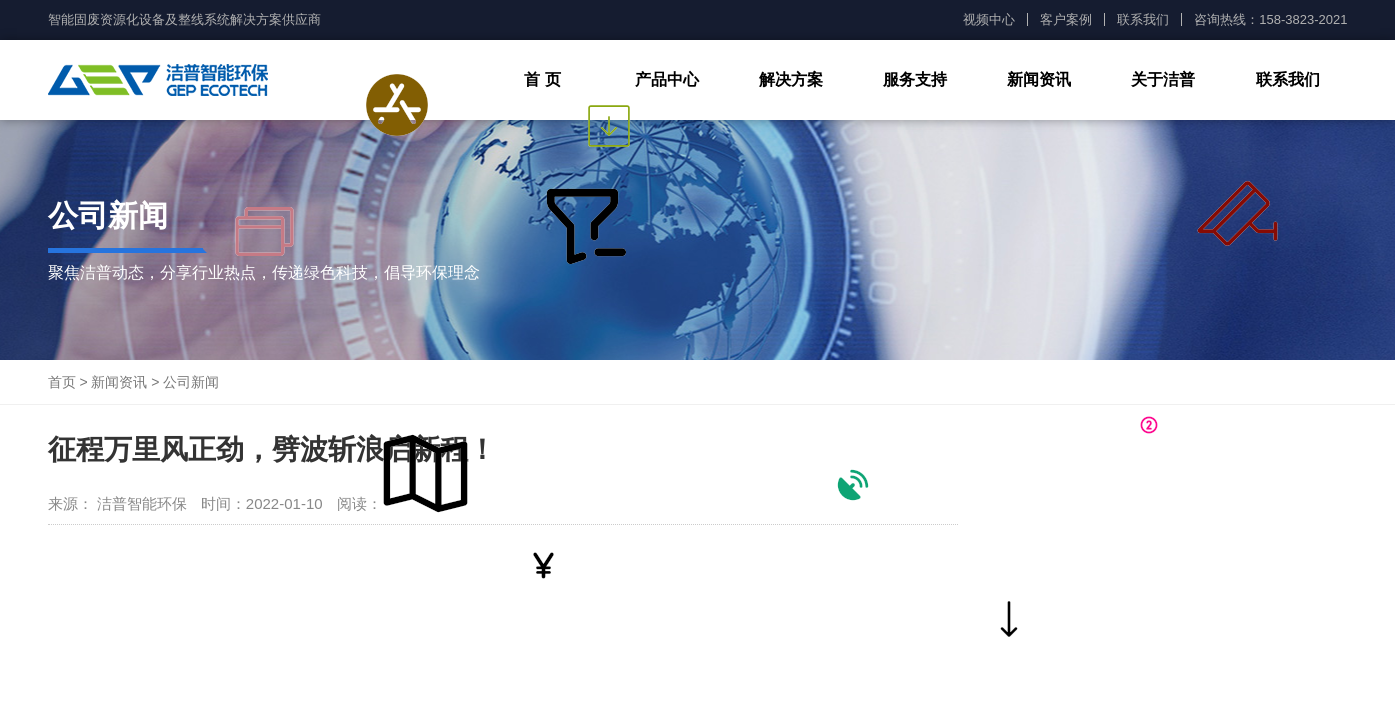 This screenshot has height=720, width=1395. Describe the element at coordinates (264, 231) in the screenshot. I see `view open browser windows` at that location.